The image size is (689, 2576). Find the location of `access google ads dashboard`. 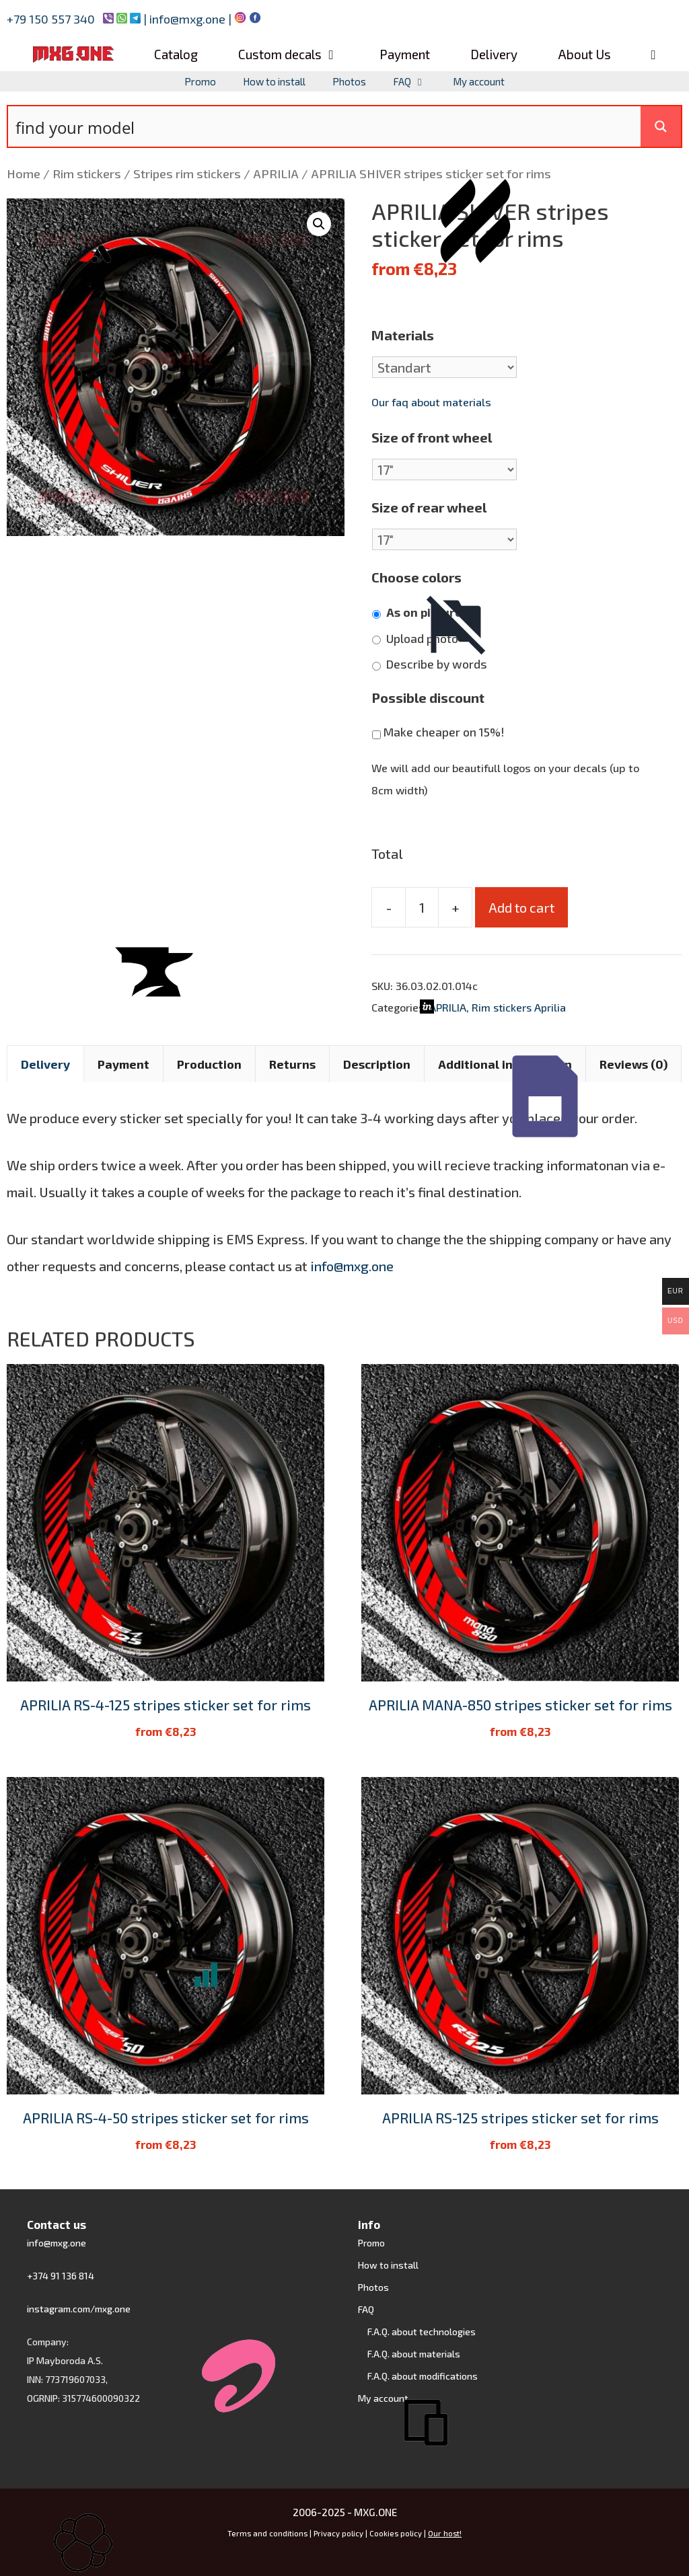

access google ads dashboard is located at coordinates (101, 254).